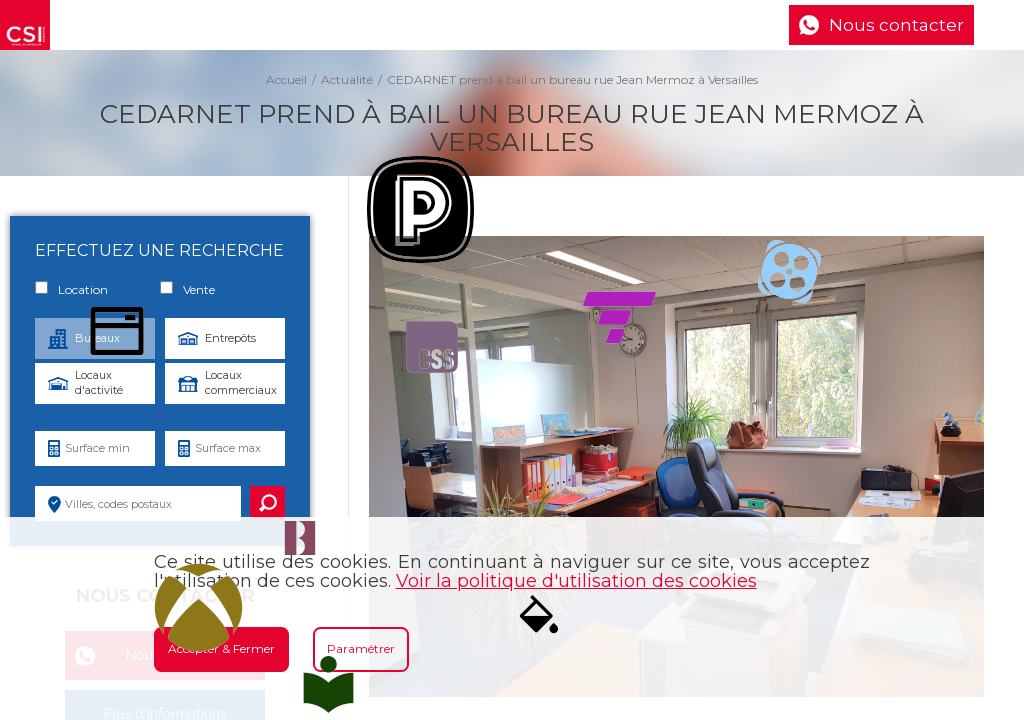 The width and height of the screenshot is (1024, 720). What do you see at coordinates (328, 684) in the screenshot?
I see `electron-builder logo` at bounding box center [328, 684].